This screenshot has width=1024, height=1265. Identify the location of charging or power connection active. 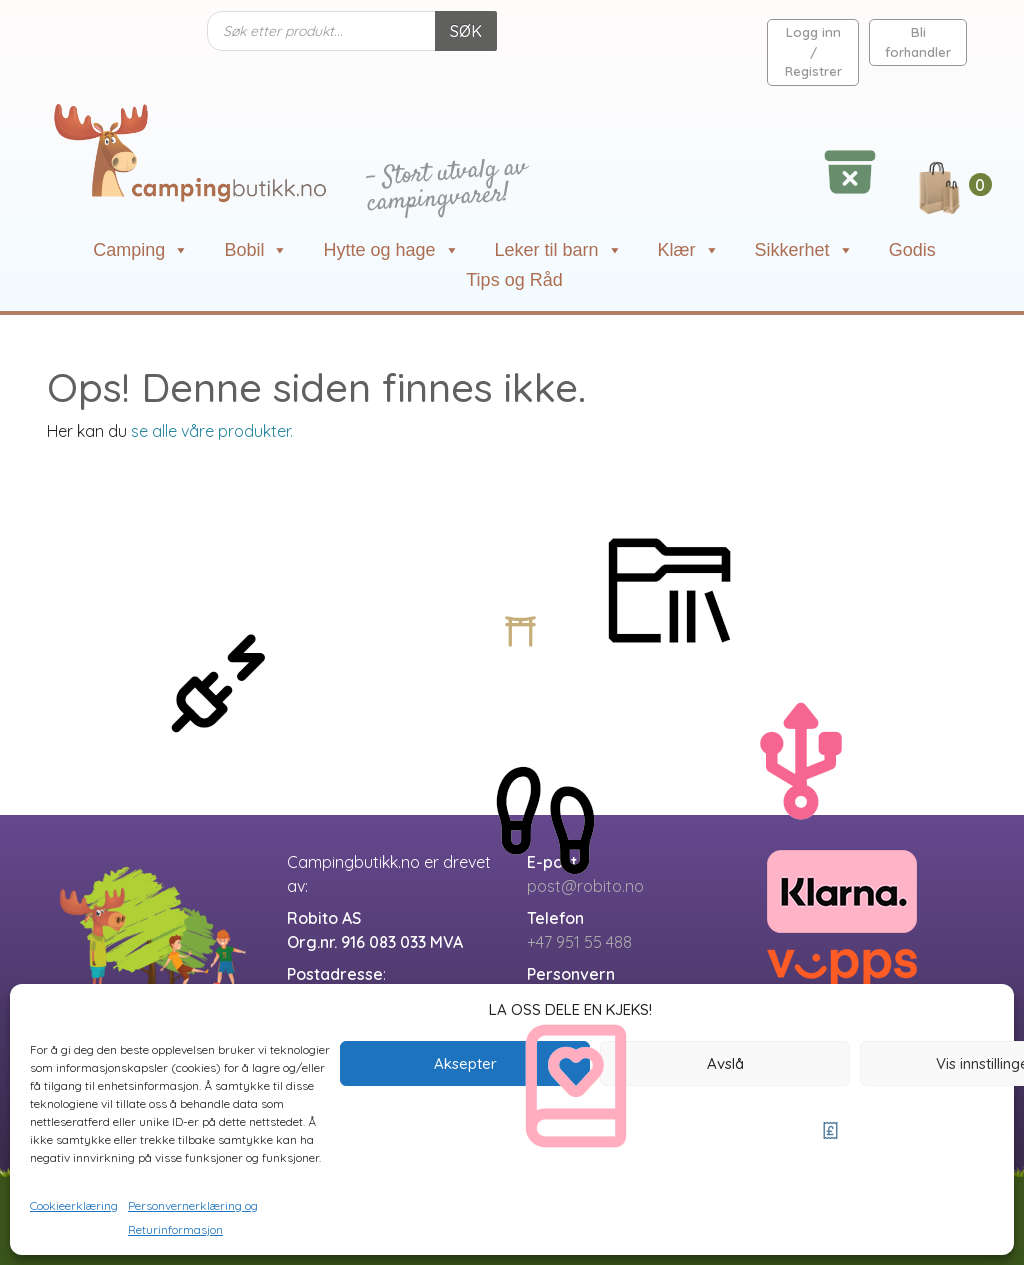
(223, 681).